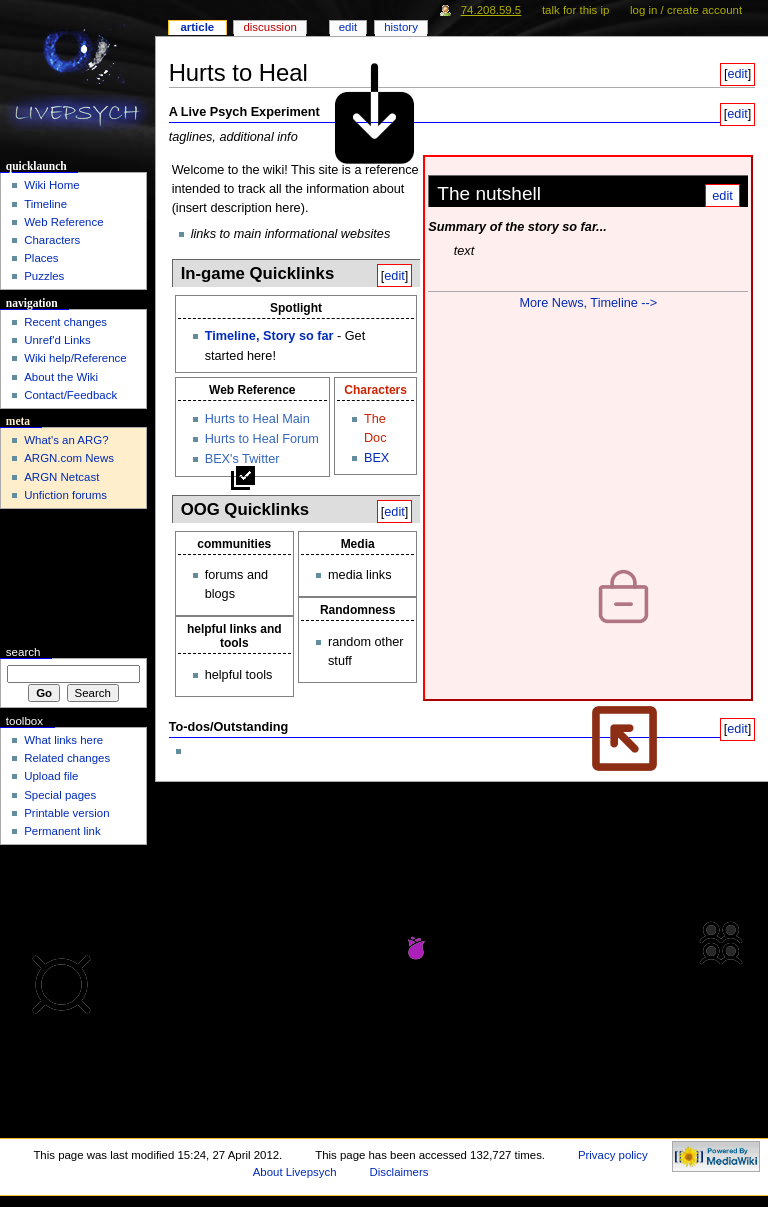 The width and height of the screenshot is (768, 1207). What do you see at coordinates (416, 948) in the screenshot?
I see `access floral or garden-related features` at bounding box center [416, 948].